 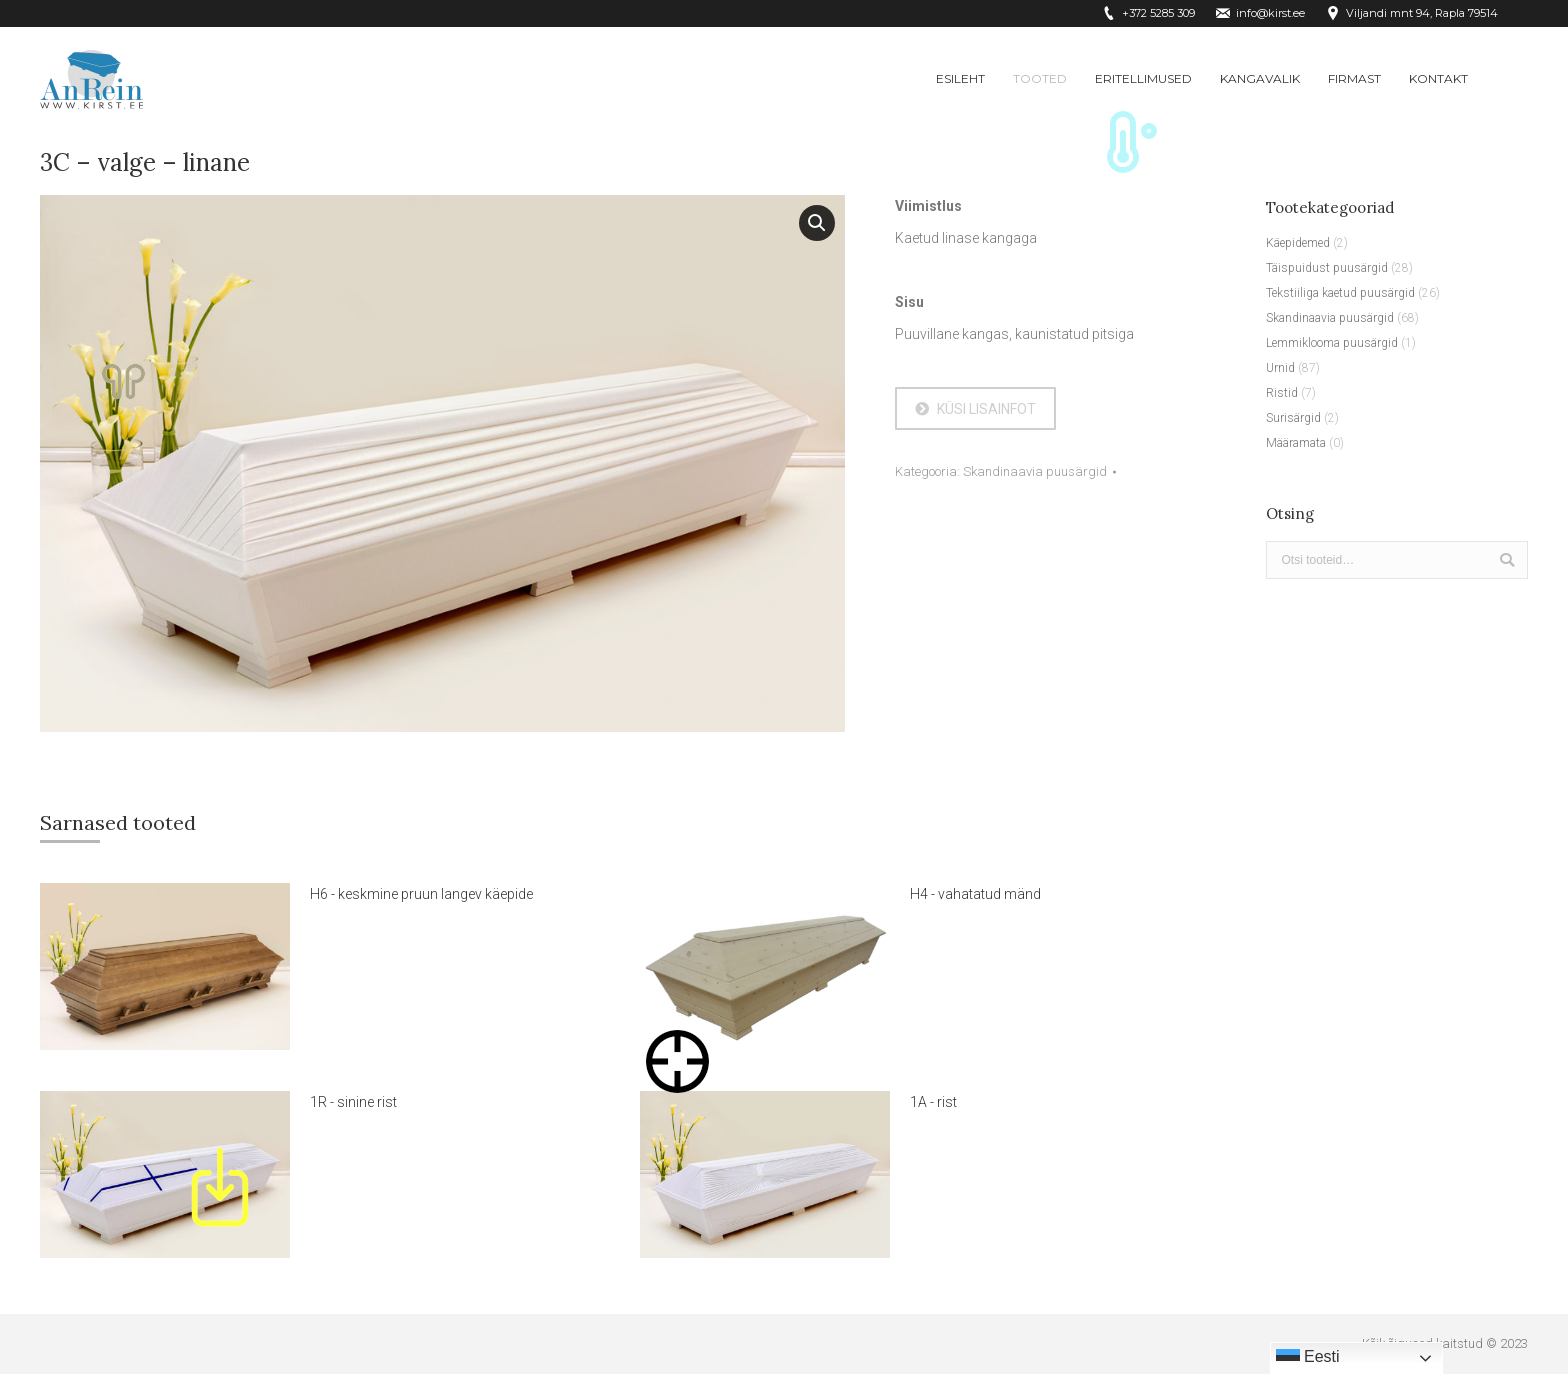 I want to click on connect to airpods or wireless earbuds, so click(x=123, y=381).